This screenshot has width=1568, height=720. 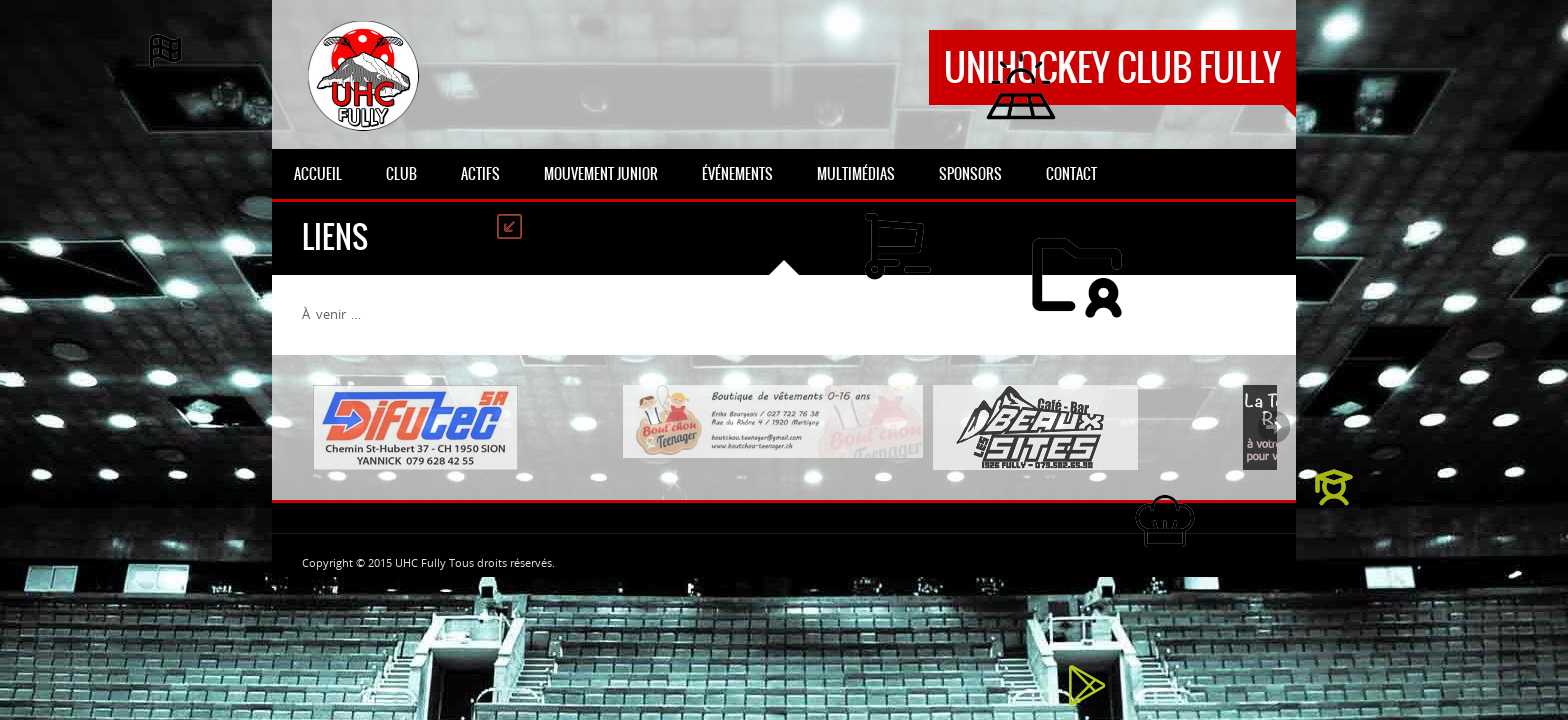 What do you see at coordinates (509, 226) in the screenshot?
I see `move content to bottom-left corner` at bounding box center [509, 226].